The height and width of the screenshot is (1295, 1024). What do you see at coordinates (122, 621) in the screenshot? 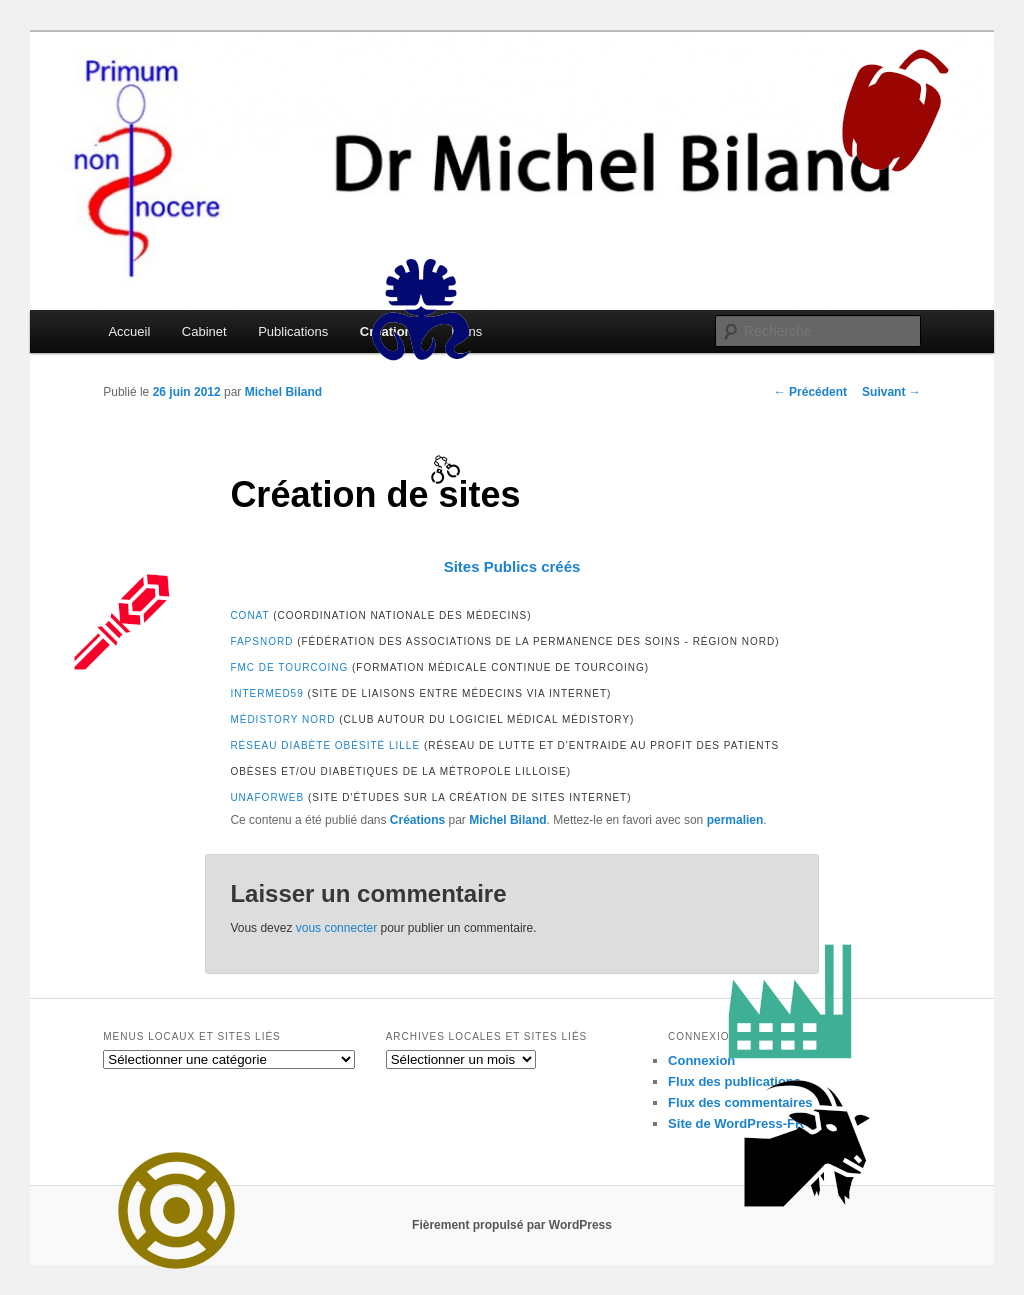
I see `cast a spell or use magic ability` at bounding box center [122, 621].